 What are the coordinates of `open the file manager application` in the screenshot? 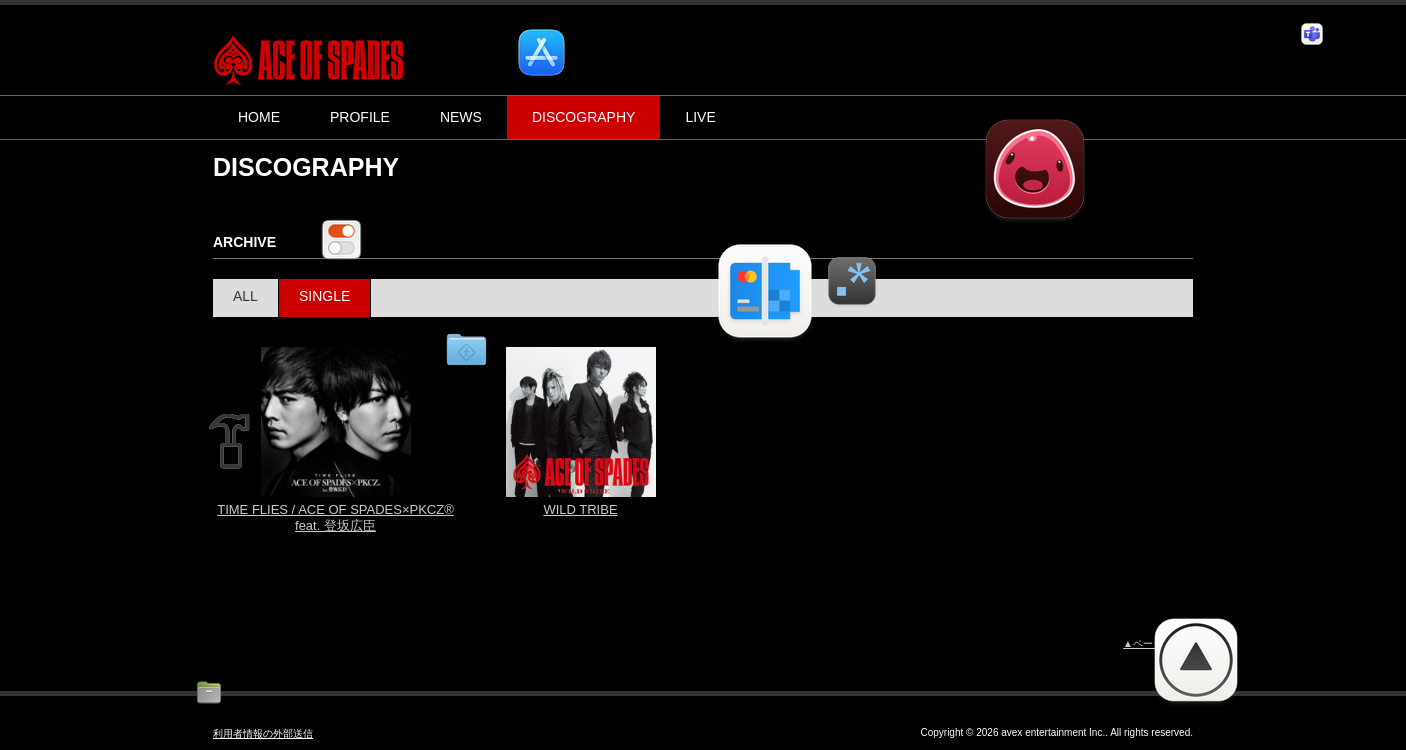 It's located at (209, 692).